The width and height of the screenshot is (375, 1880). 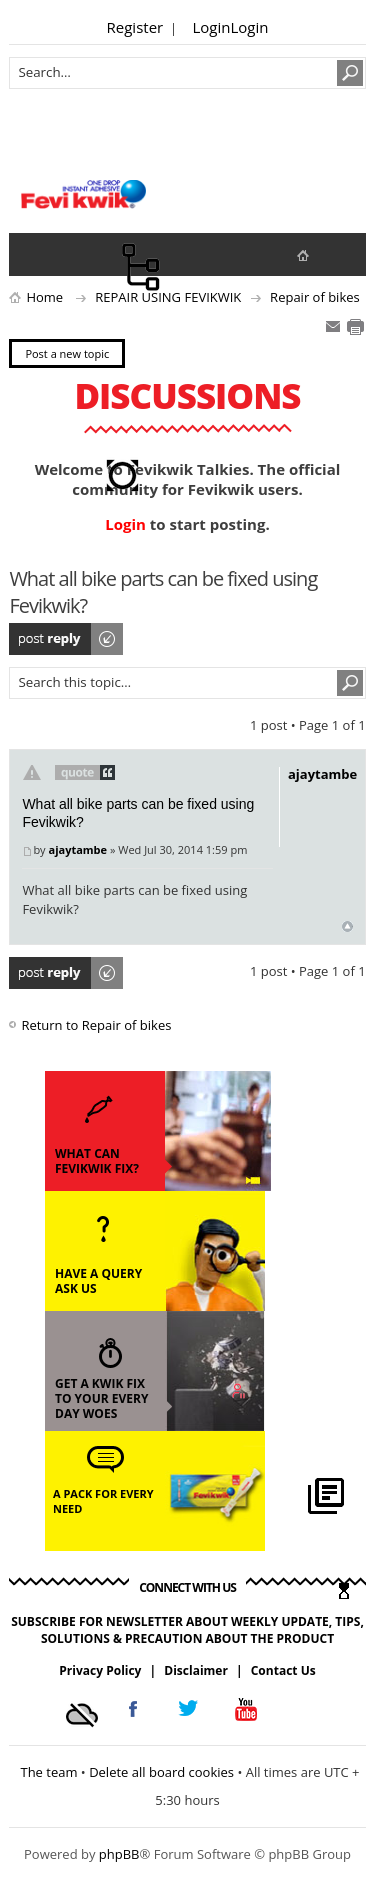 What do you see at coordinates (122, 475) in the screenshot?
I see `expand content to fill available space` at bounding box center [122, 475].